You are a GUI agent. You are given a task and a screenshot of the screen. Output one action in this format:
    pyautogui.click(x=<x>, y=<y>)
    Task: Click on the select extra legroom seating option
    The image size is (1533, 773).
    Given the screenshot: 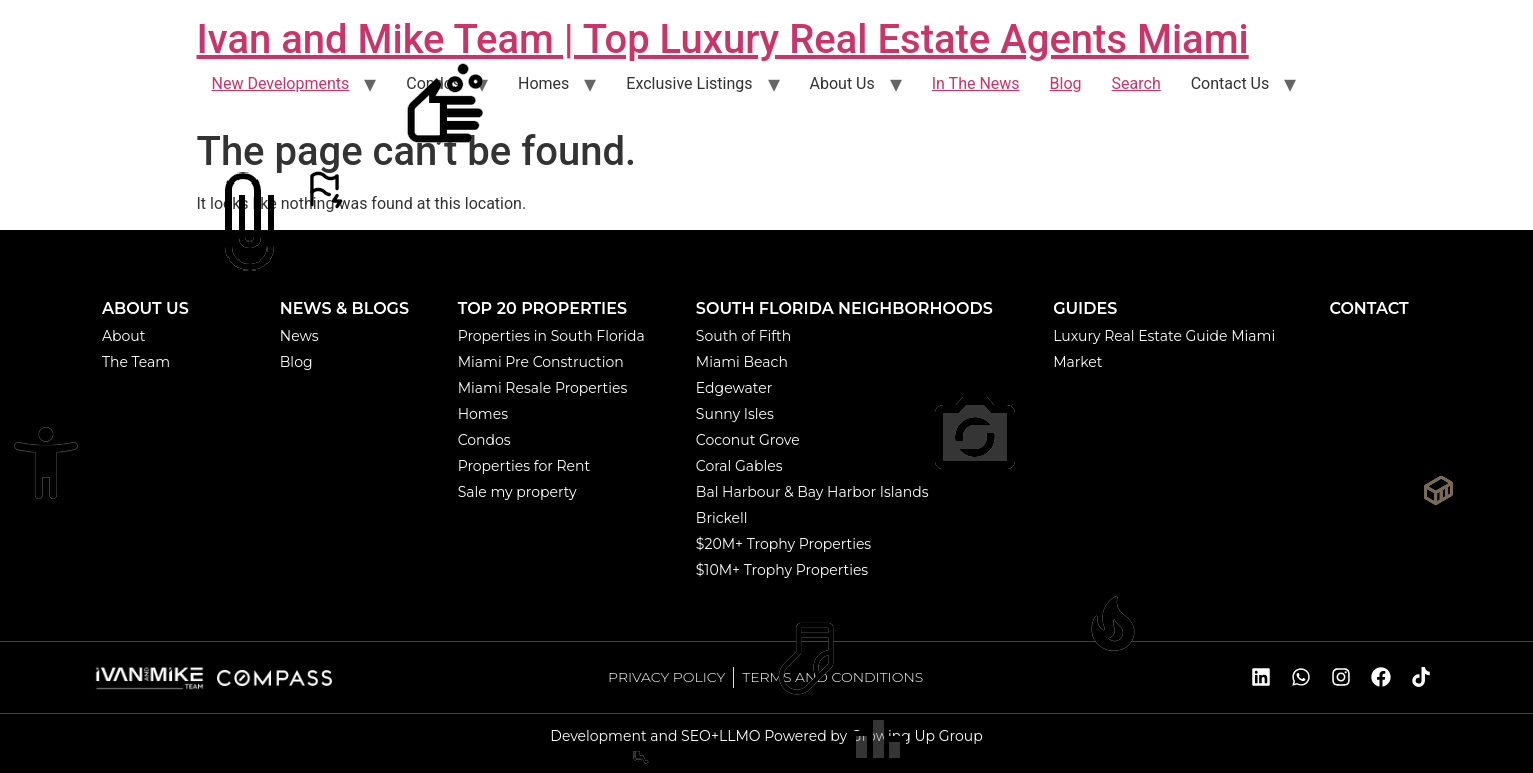 What is the action you would take?
    pyautogui.click(x=640, y=757)
    